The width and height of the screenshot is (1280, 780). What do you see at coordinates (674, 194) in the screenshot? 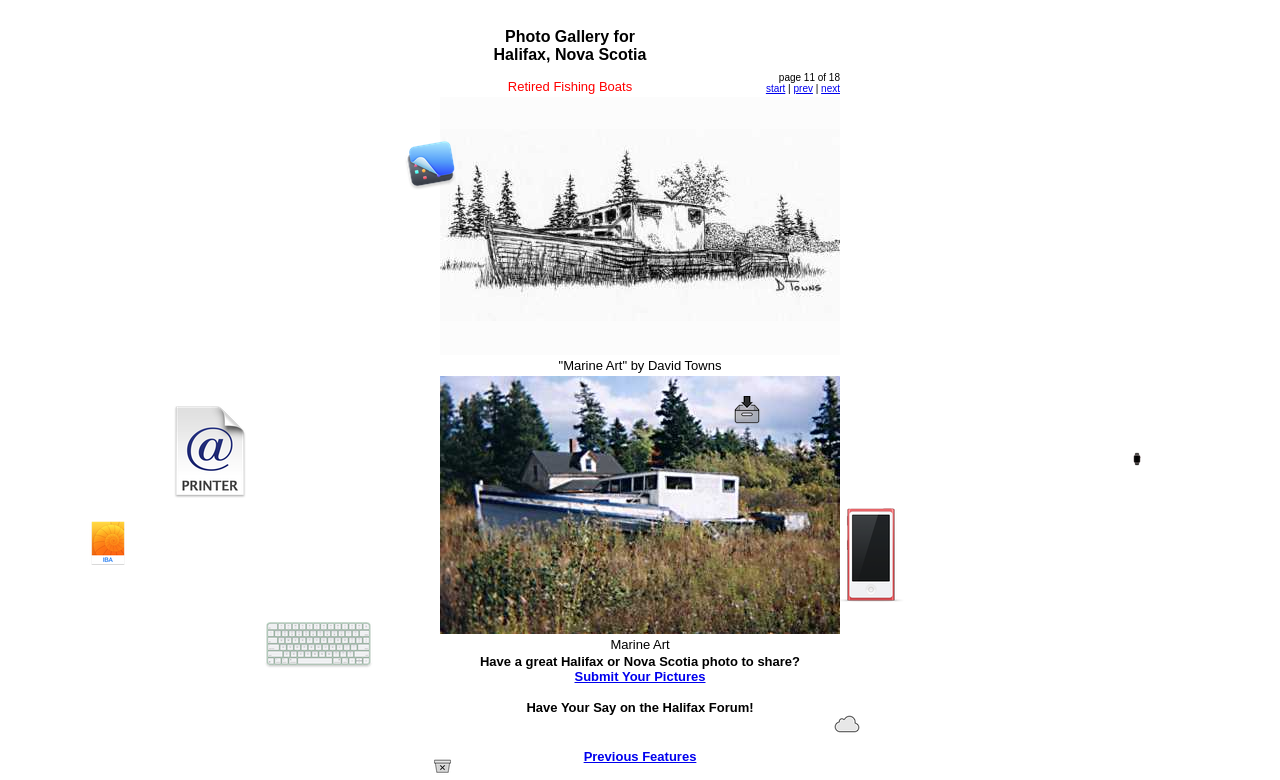
I see `mark a task as complete` at bounding box center [674, 194].